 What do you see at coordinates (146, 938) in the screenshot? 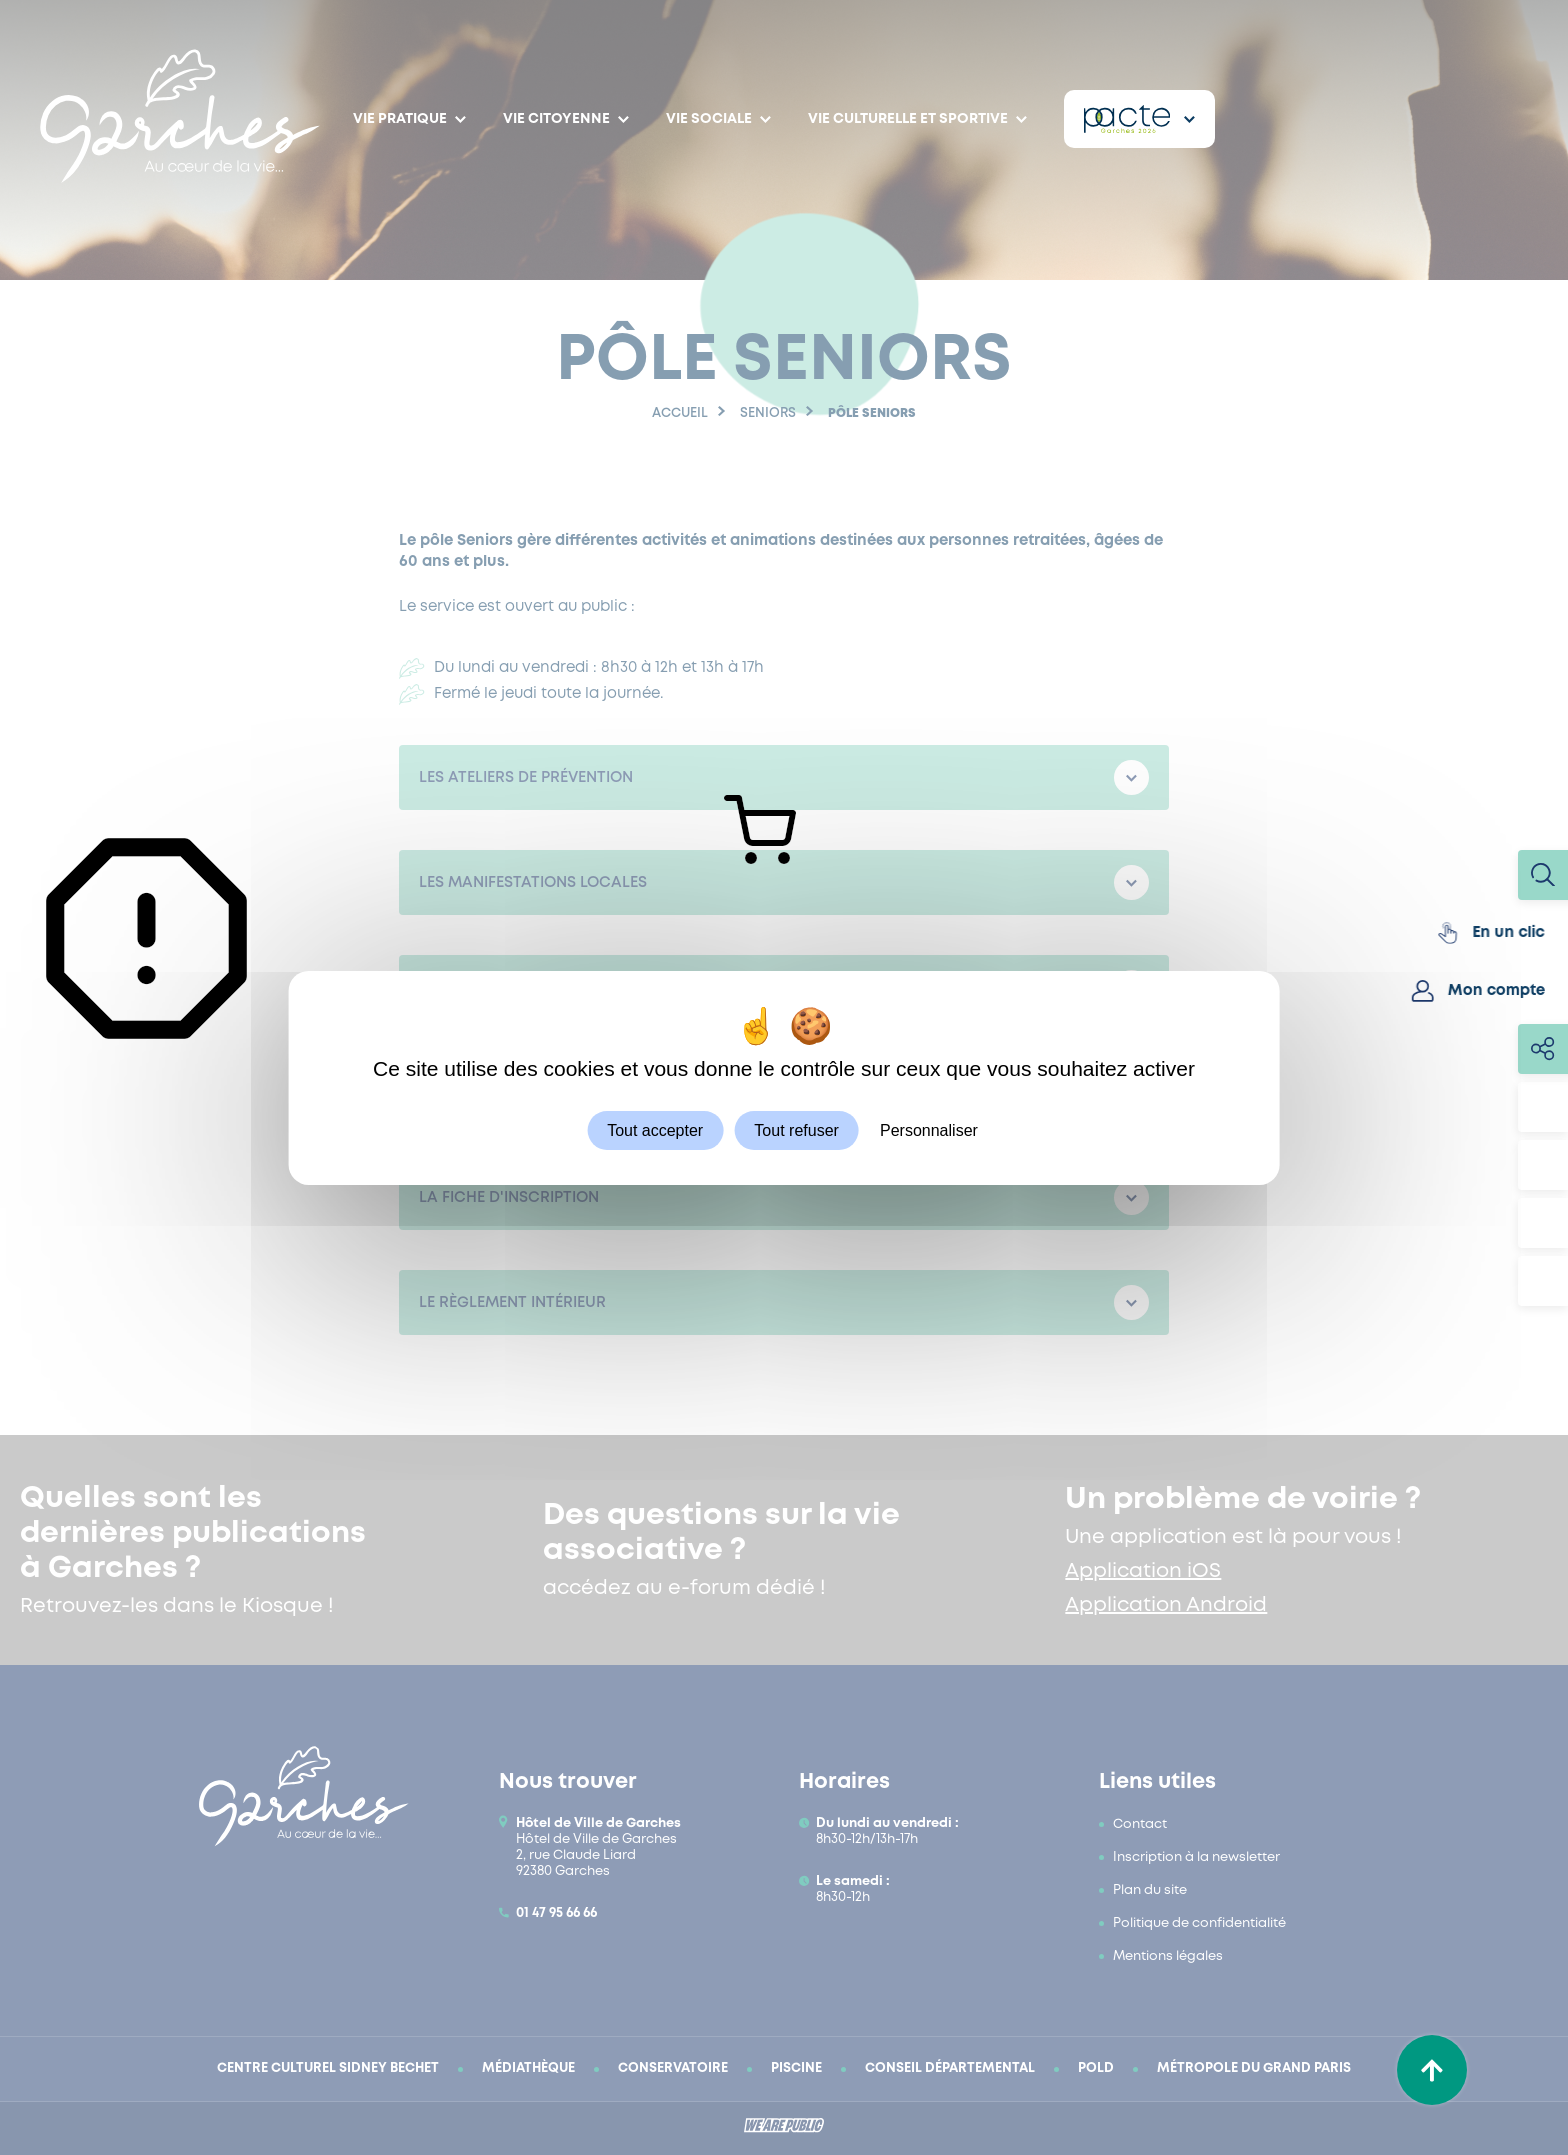
I see `indicates a critical error or warning` at bounding box center [146, 938].